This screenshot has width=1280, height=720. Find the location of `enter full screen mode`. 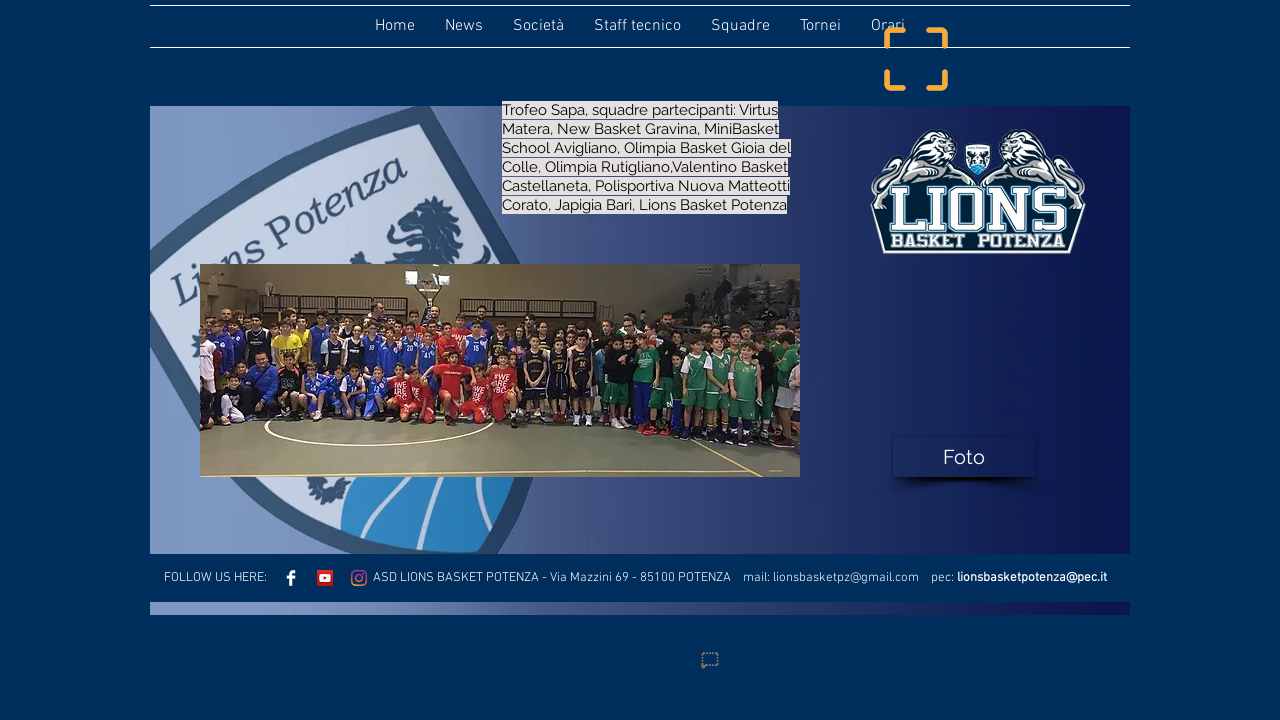

enter full screen mode is located at coordinates (916, 59).